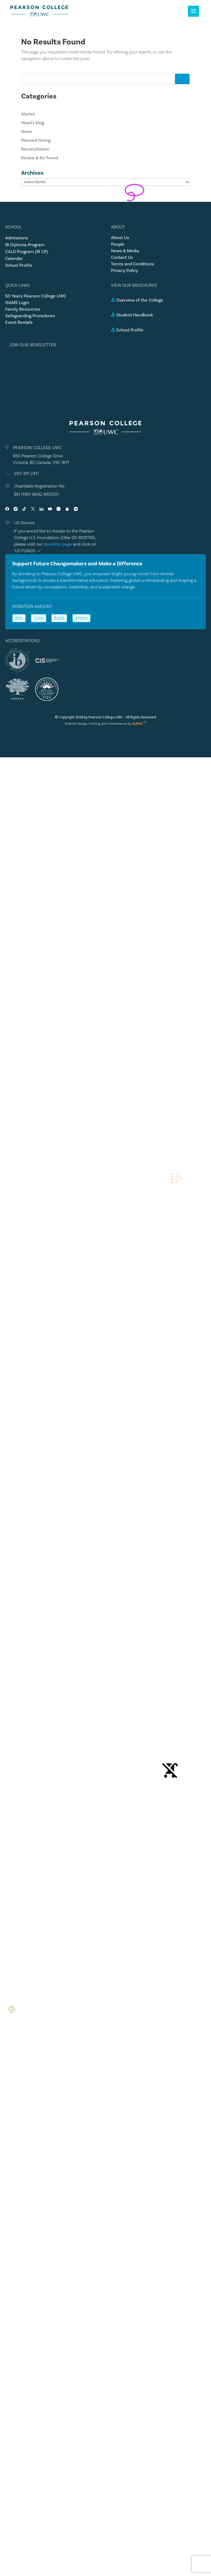 The height and width of the screenshot is (2576, 211). I want to click on indicates strollers are not permitted in this area, so click(170, 1770).